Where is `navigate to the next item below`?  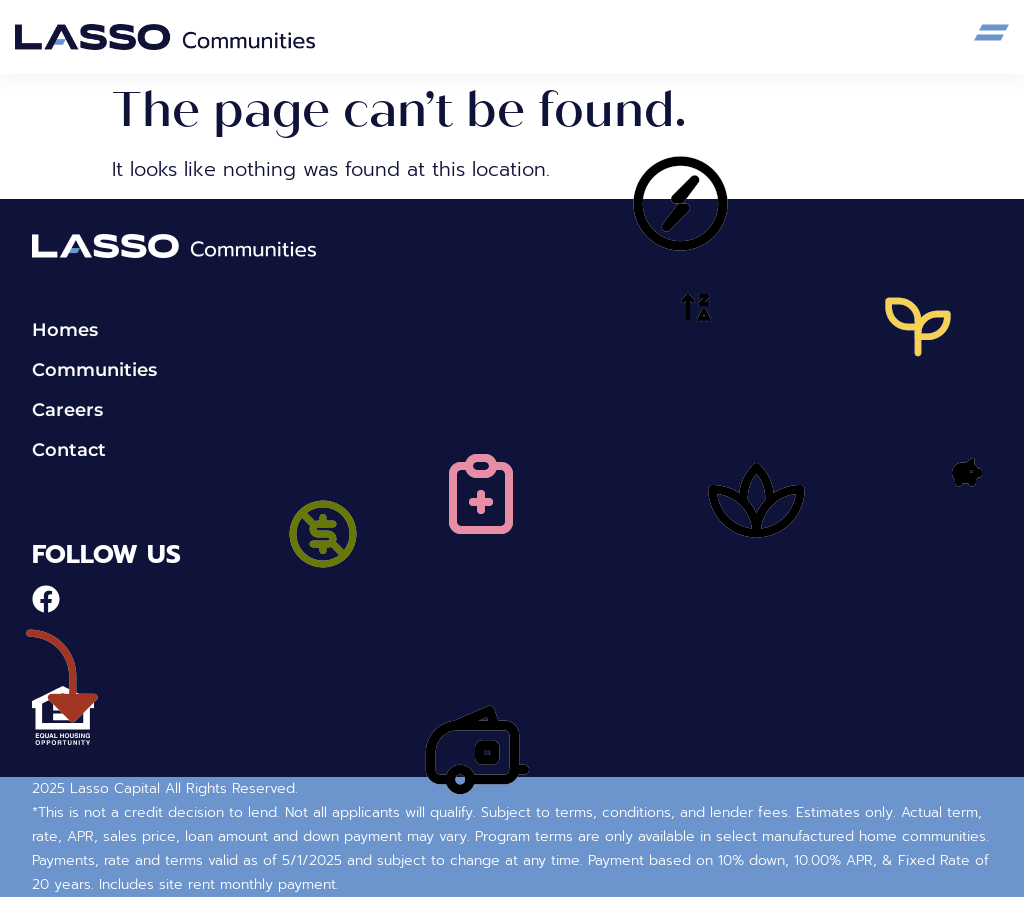
navigate to the next item below is located at coordinates (62, 676).